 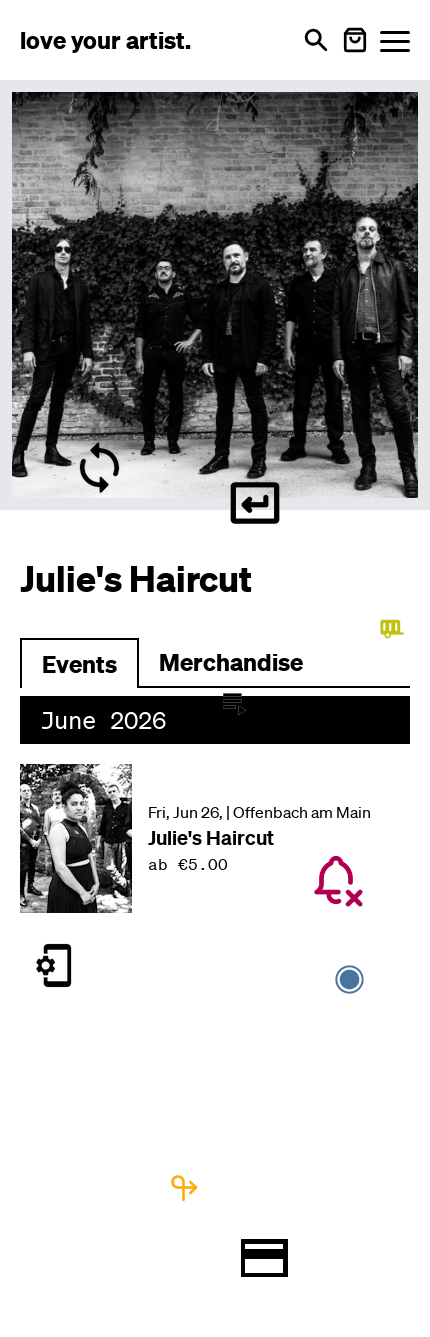 What do you see at coordinates (349, 979) in the screenshot?
I see `start recording audio or video` at bounding box center [349, 979].